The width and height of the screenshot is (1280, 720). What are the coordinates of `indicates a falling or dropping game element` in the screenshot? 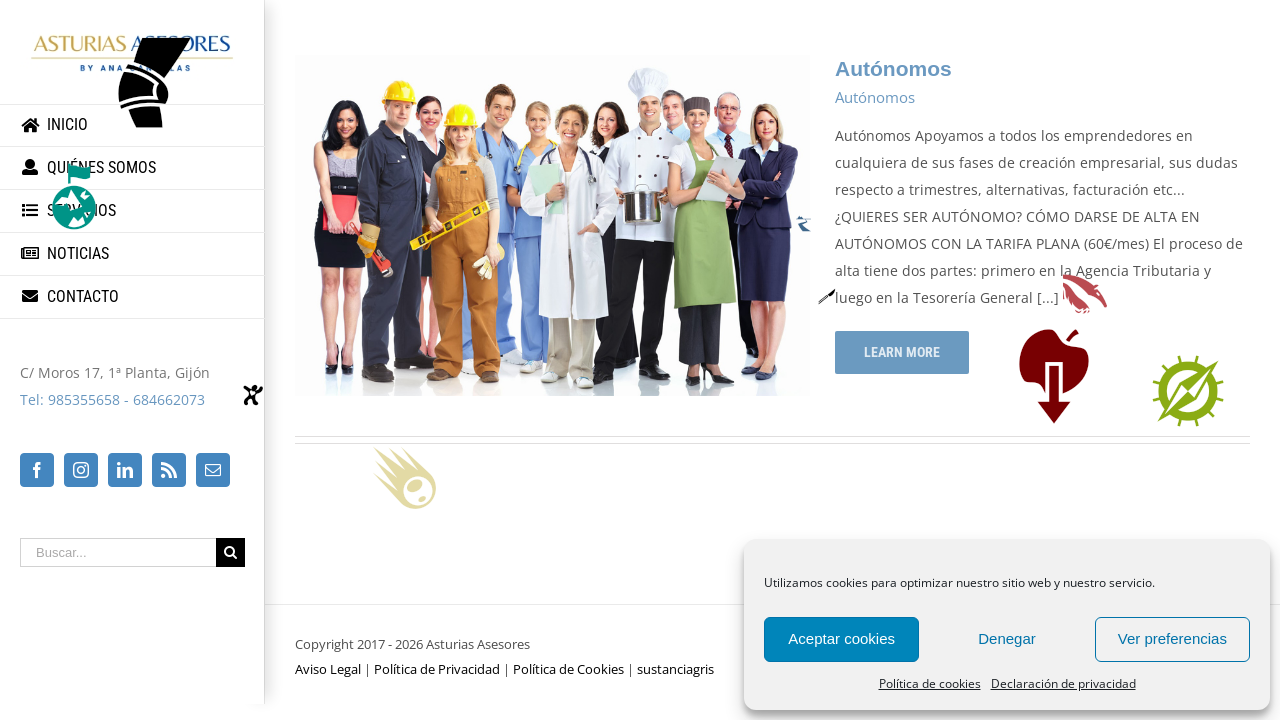 It's located at (404, 477).